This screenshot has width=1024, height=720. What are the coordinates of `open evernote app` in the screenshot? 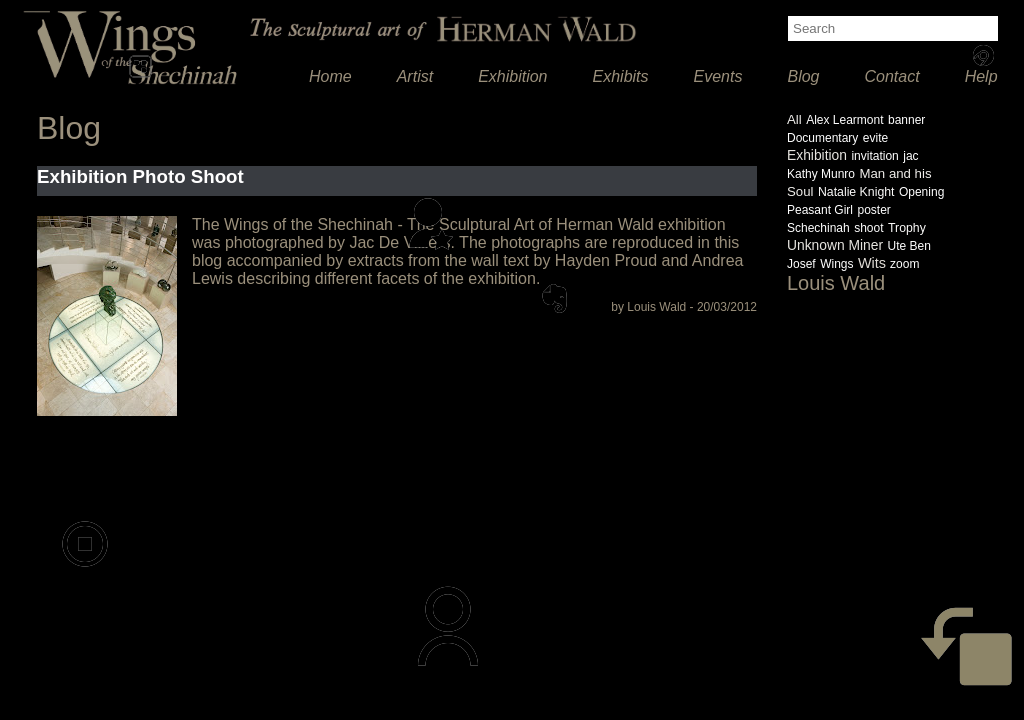 It's located at (554, 298).